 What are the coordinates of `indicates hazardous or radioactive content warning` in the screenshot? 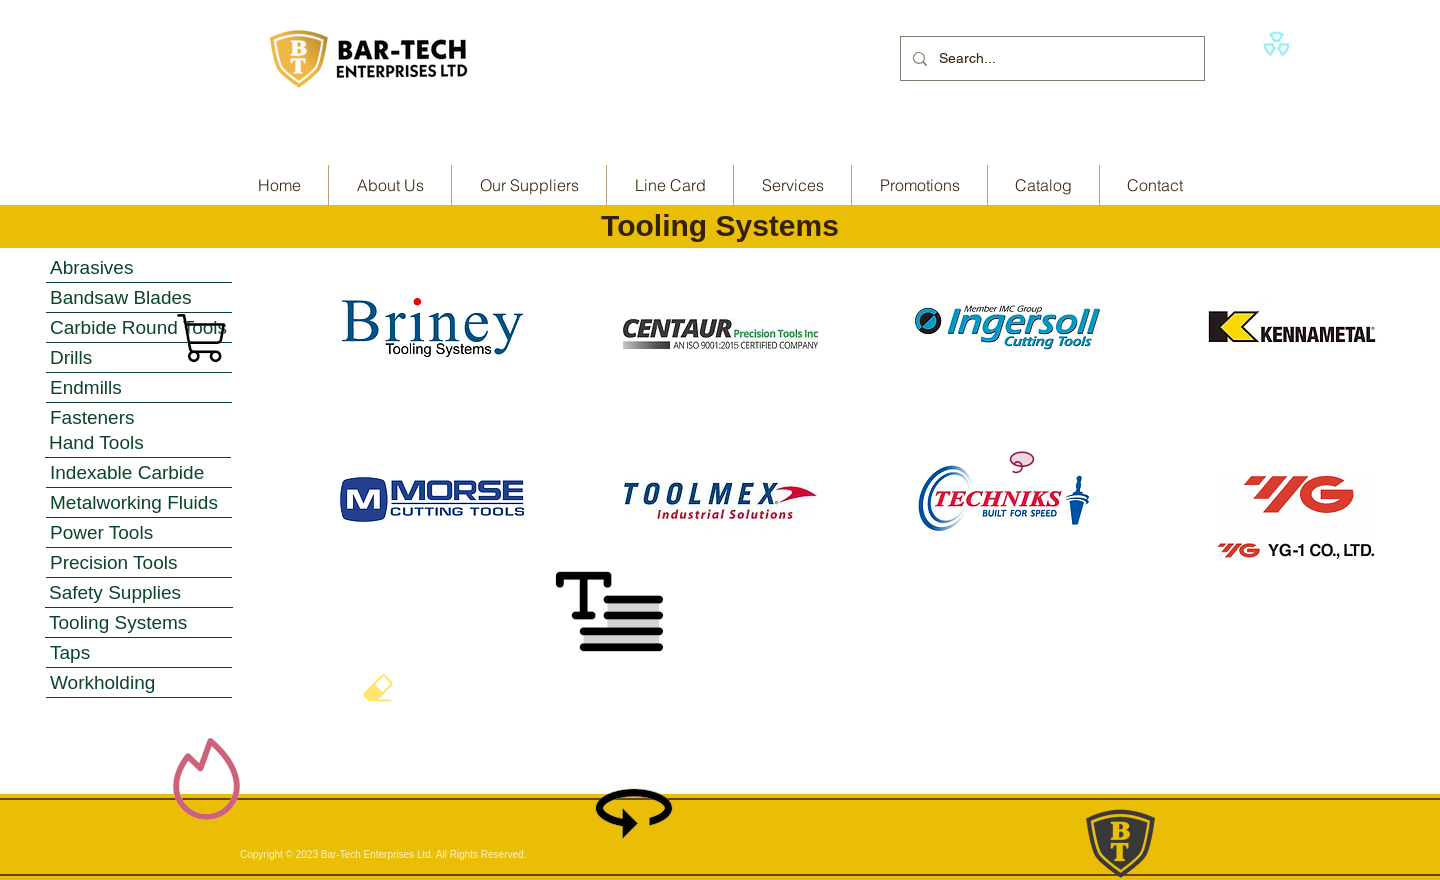 It's located at (1276, 44).